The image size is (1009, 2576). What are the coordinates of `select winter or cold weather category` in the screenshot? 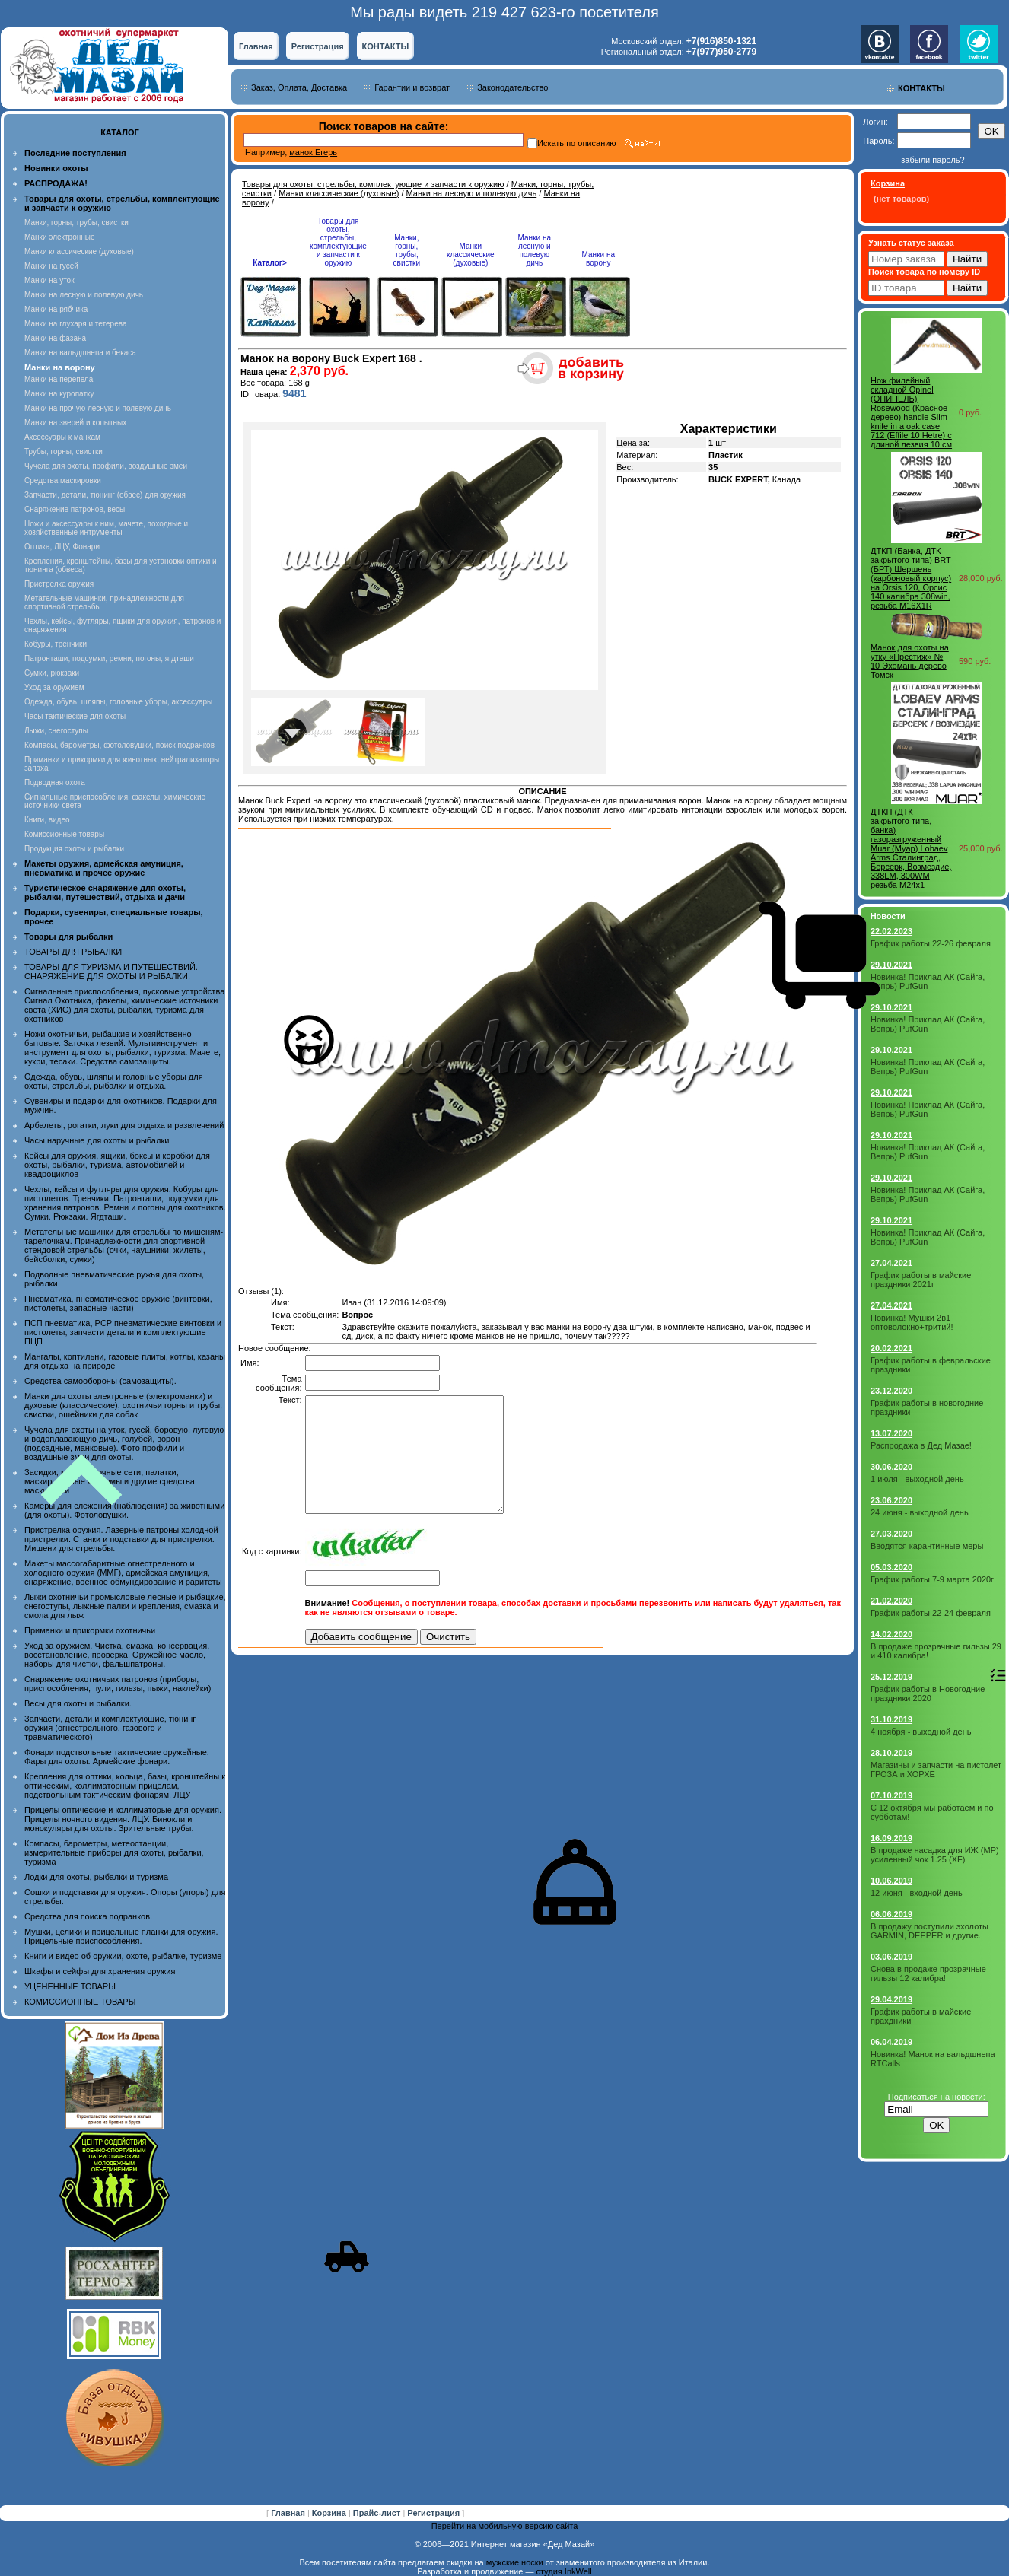 It's located at (575, 1886).